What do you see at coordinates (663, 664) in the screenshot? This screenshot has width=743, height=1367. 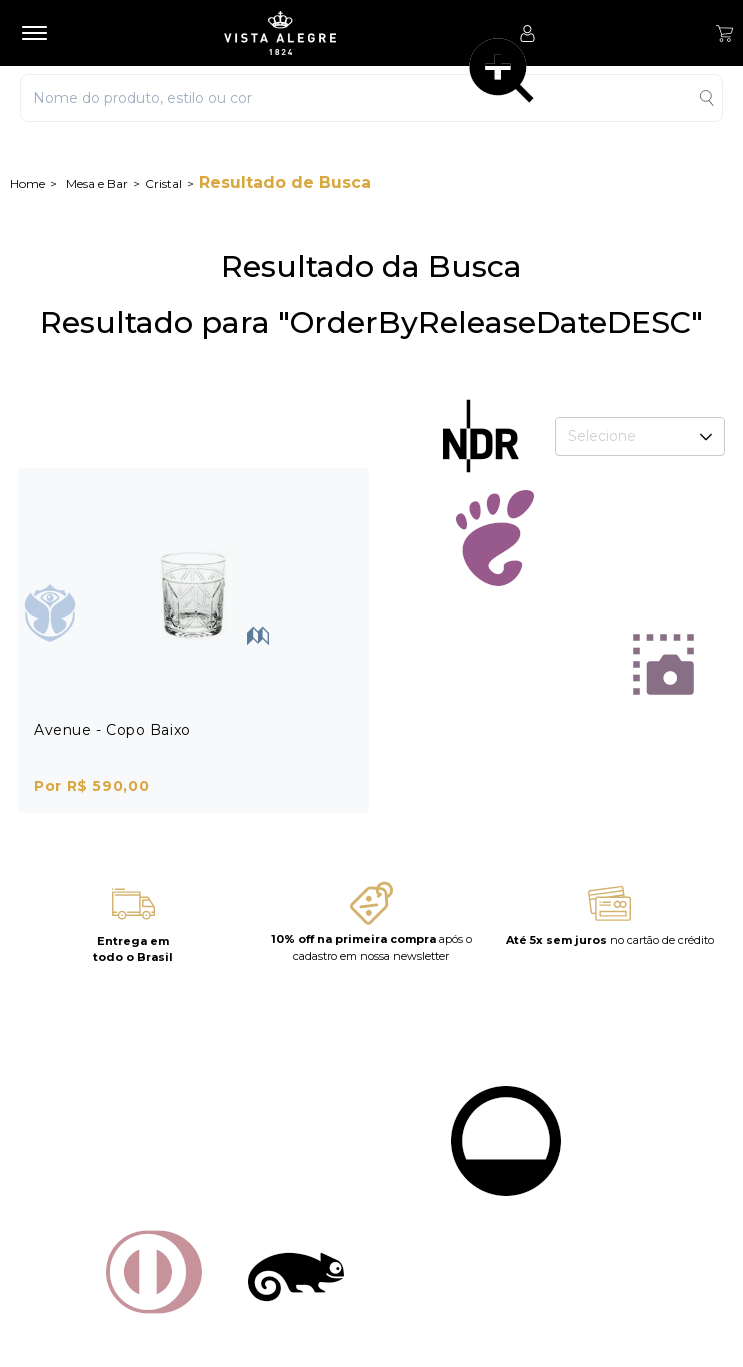 I see `capture a screenshot of the current screen` at bounding box center [663, 664].